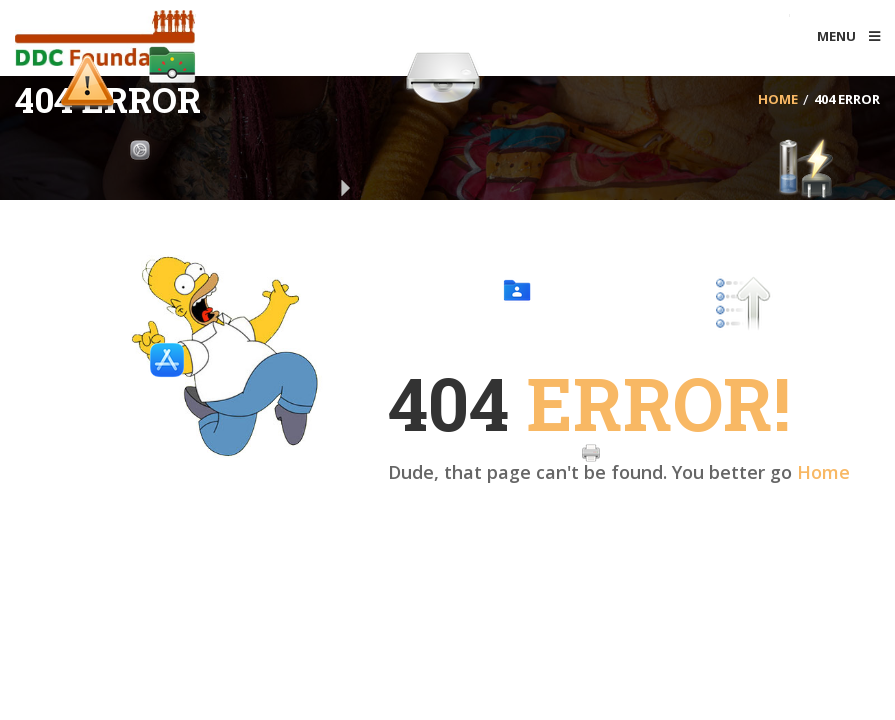 Image resolution: width=895 pixels, height=720 pixels. Describe the element at coordinates (172, 66) in the screenshot. I see `open pokémon friend ball themed folder` at that location.